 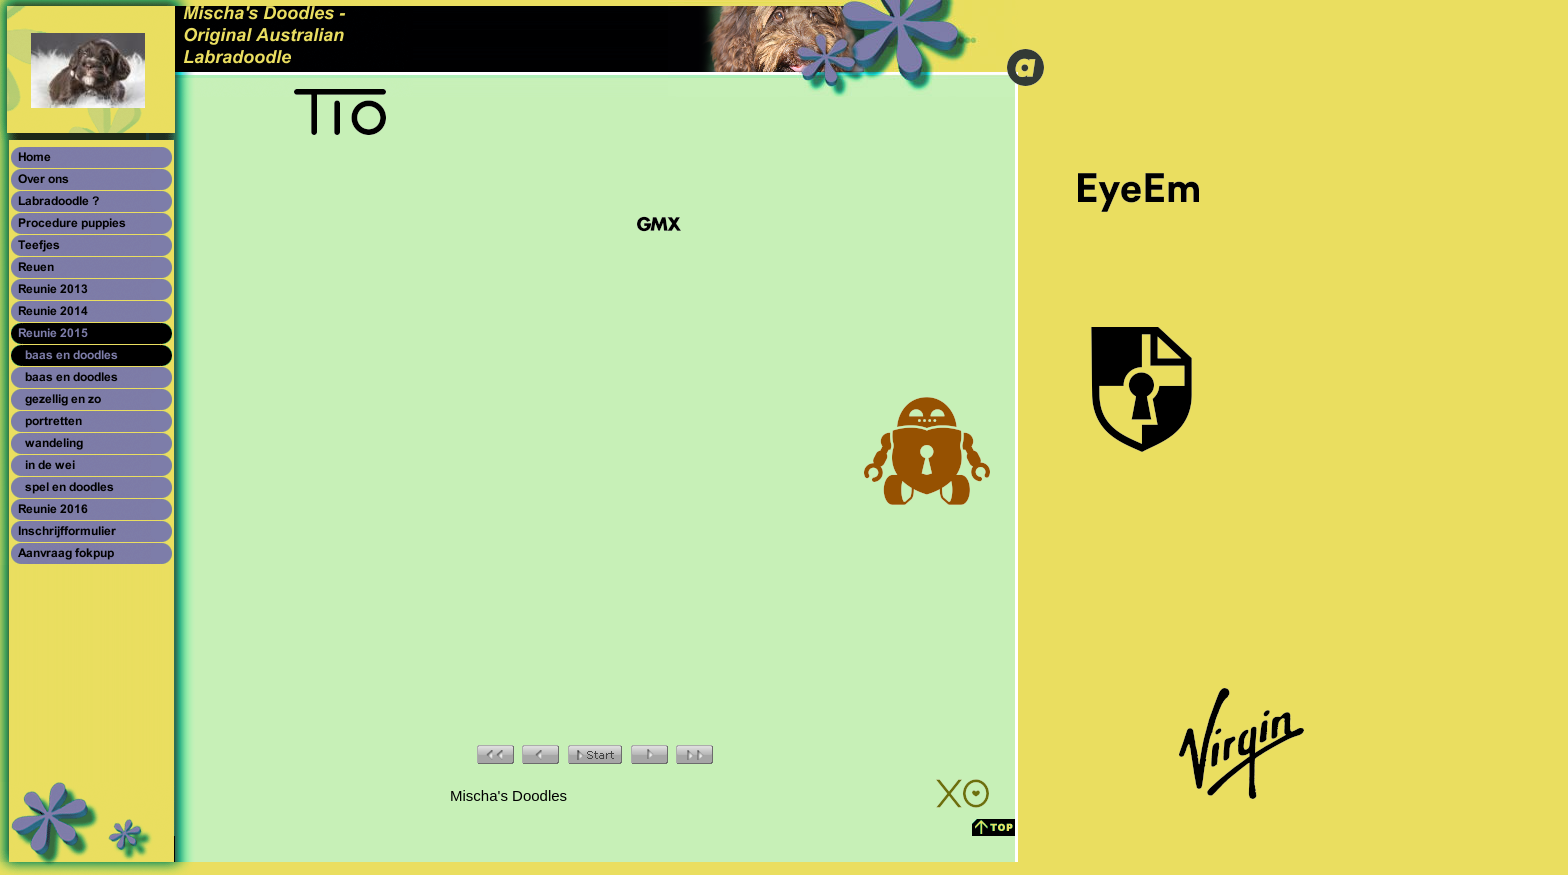 I want to click on xo brand logo, so click(x=962, y=793).